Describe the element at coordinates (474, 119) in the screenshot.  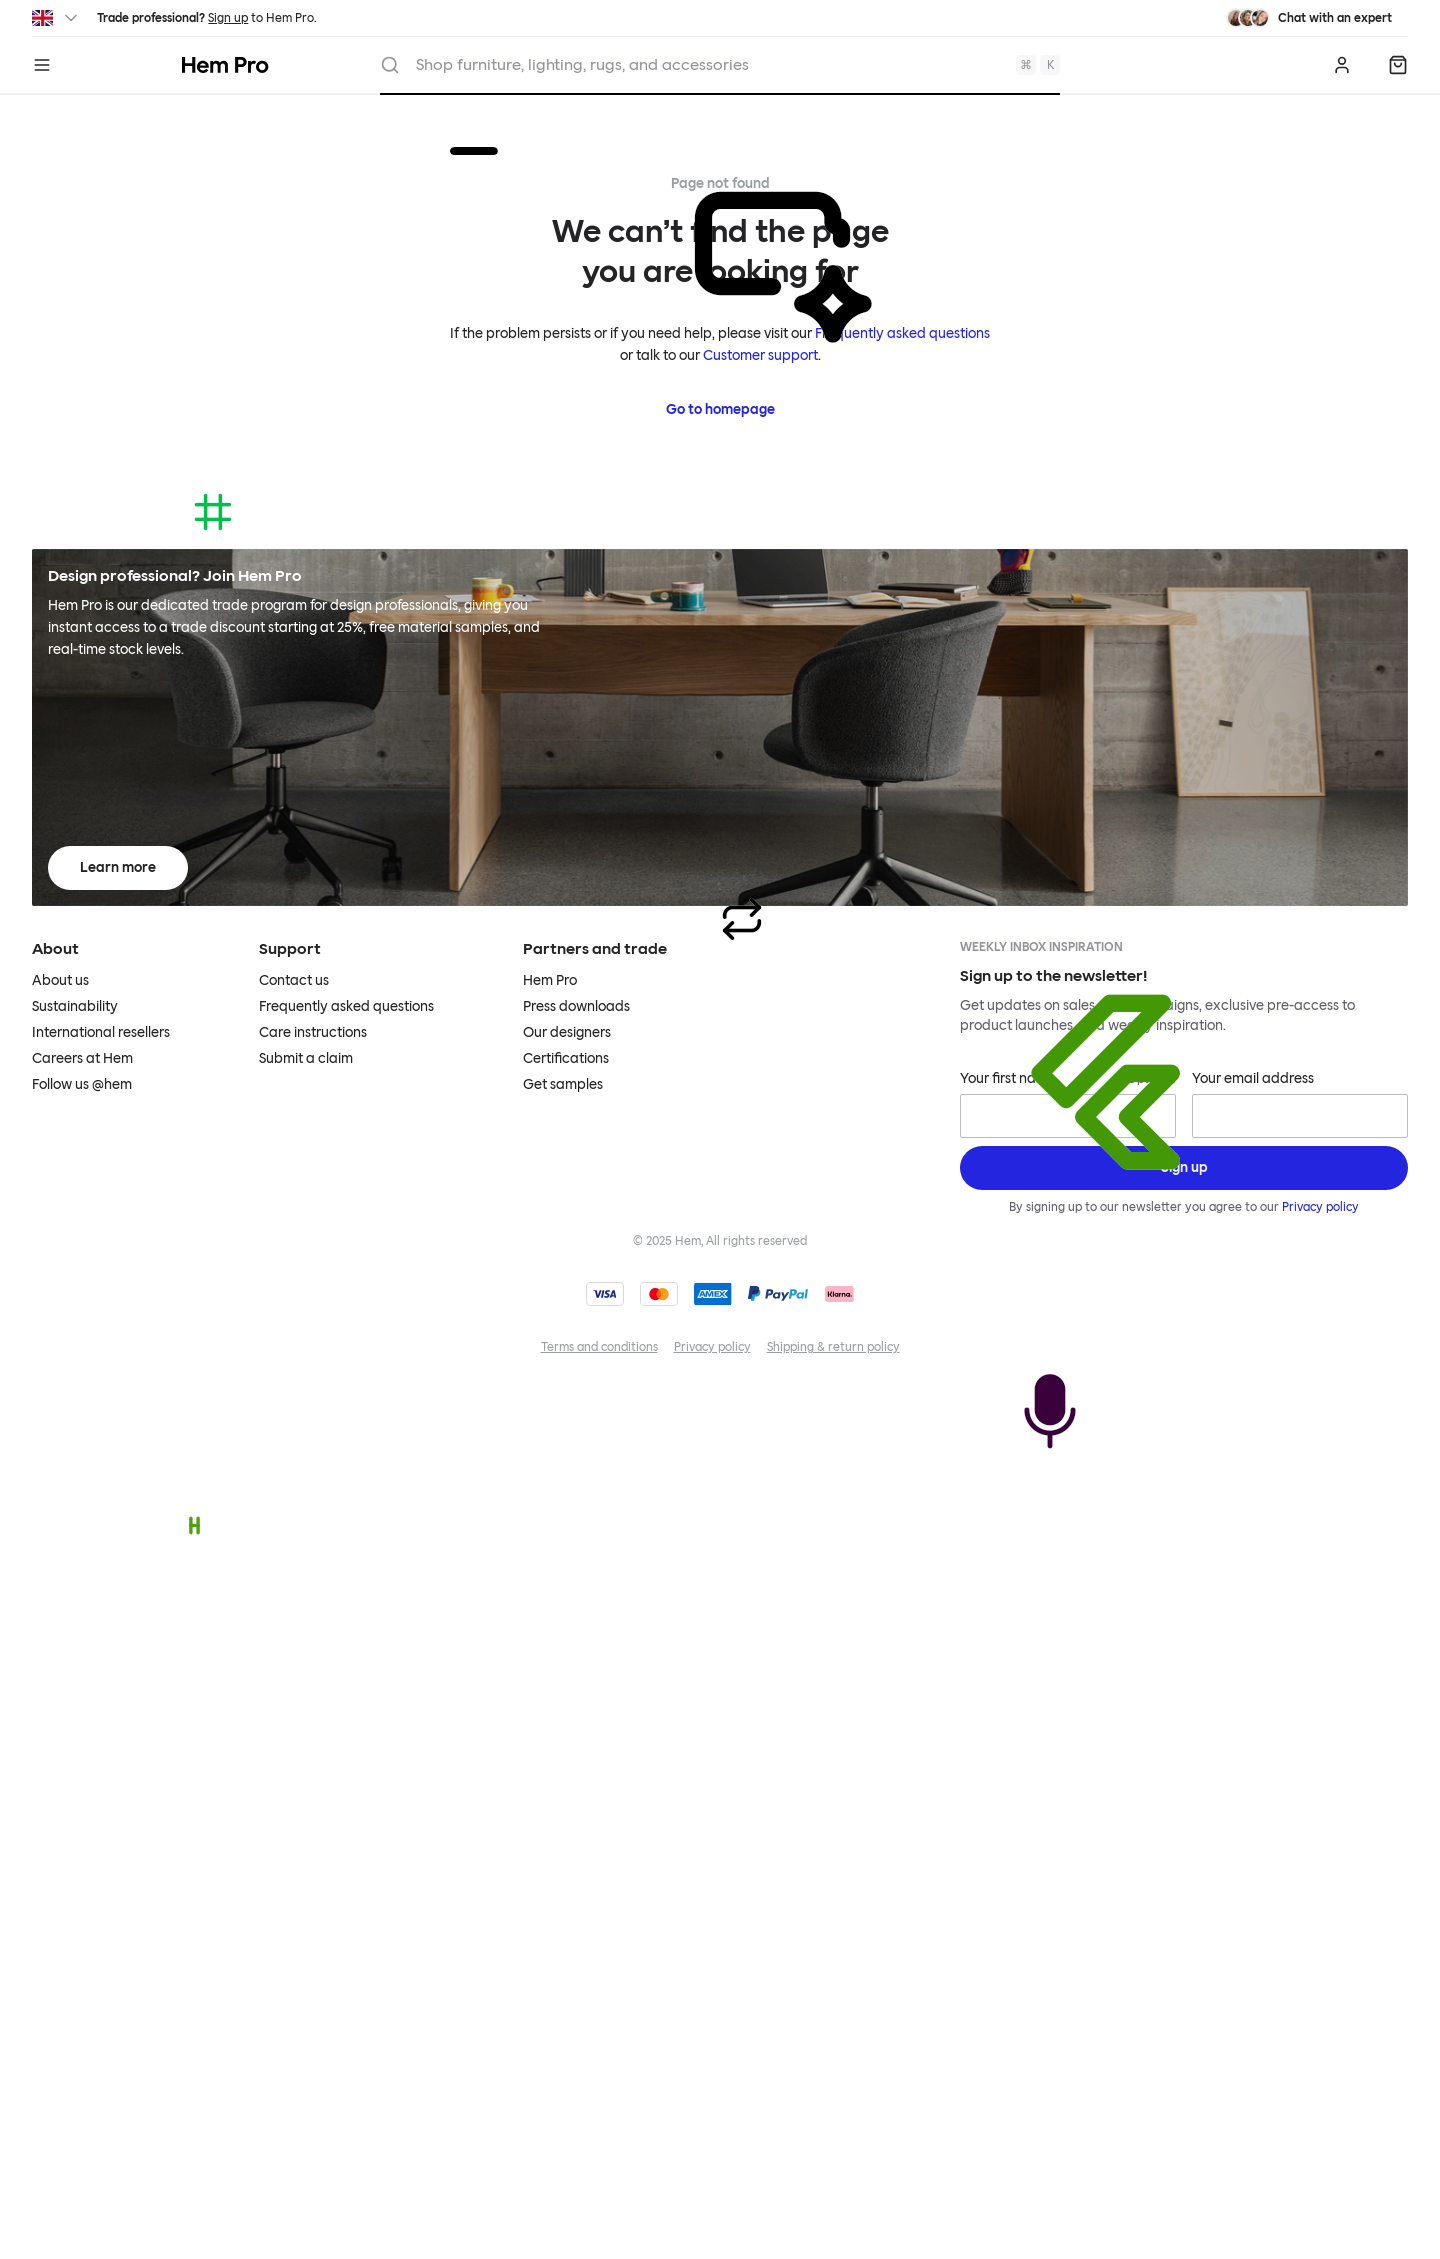
I see `minimize the current window` at that location.